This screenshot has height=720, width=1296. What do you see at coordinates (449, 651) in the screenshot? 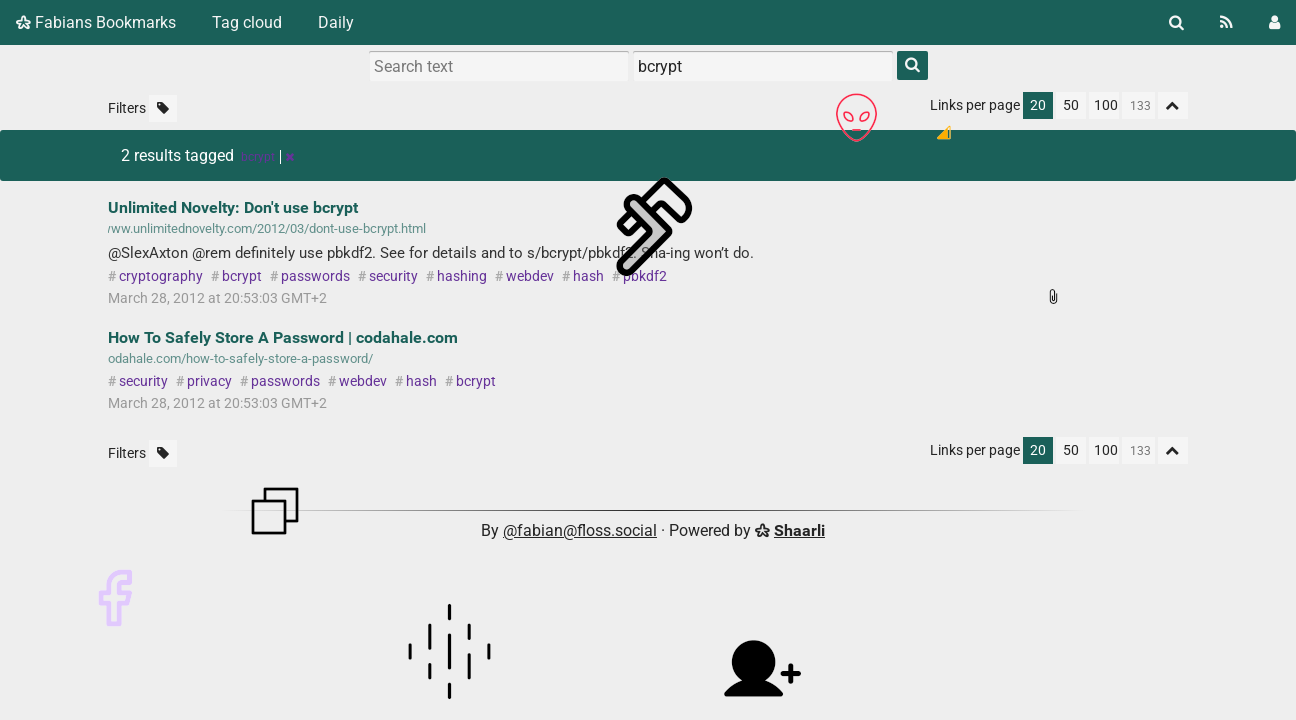
I see `open google podcasts` at bounding box center [449, 651].